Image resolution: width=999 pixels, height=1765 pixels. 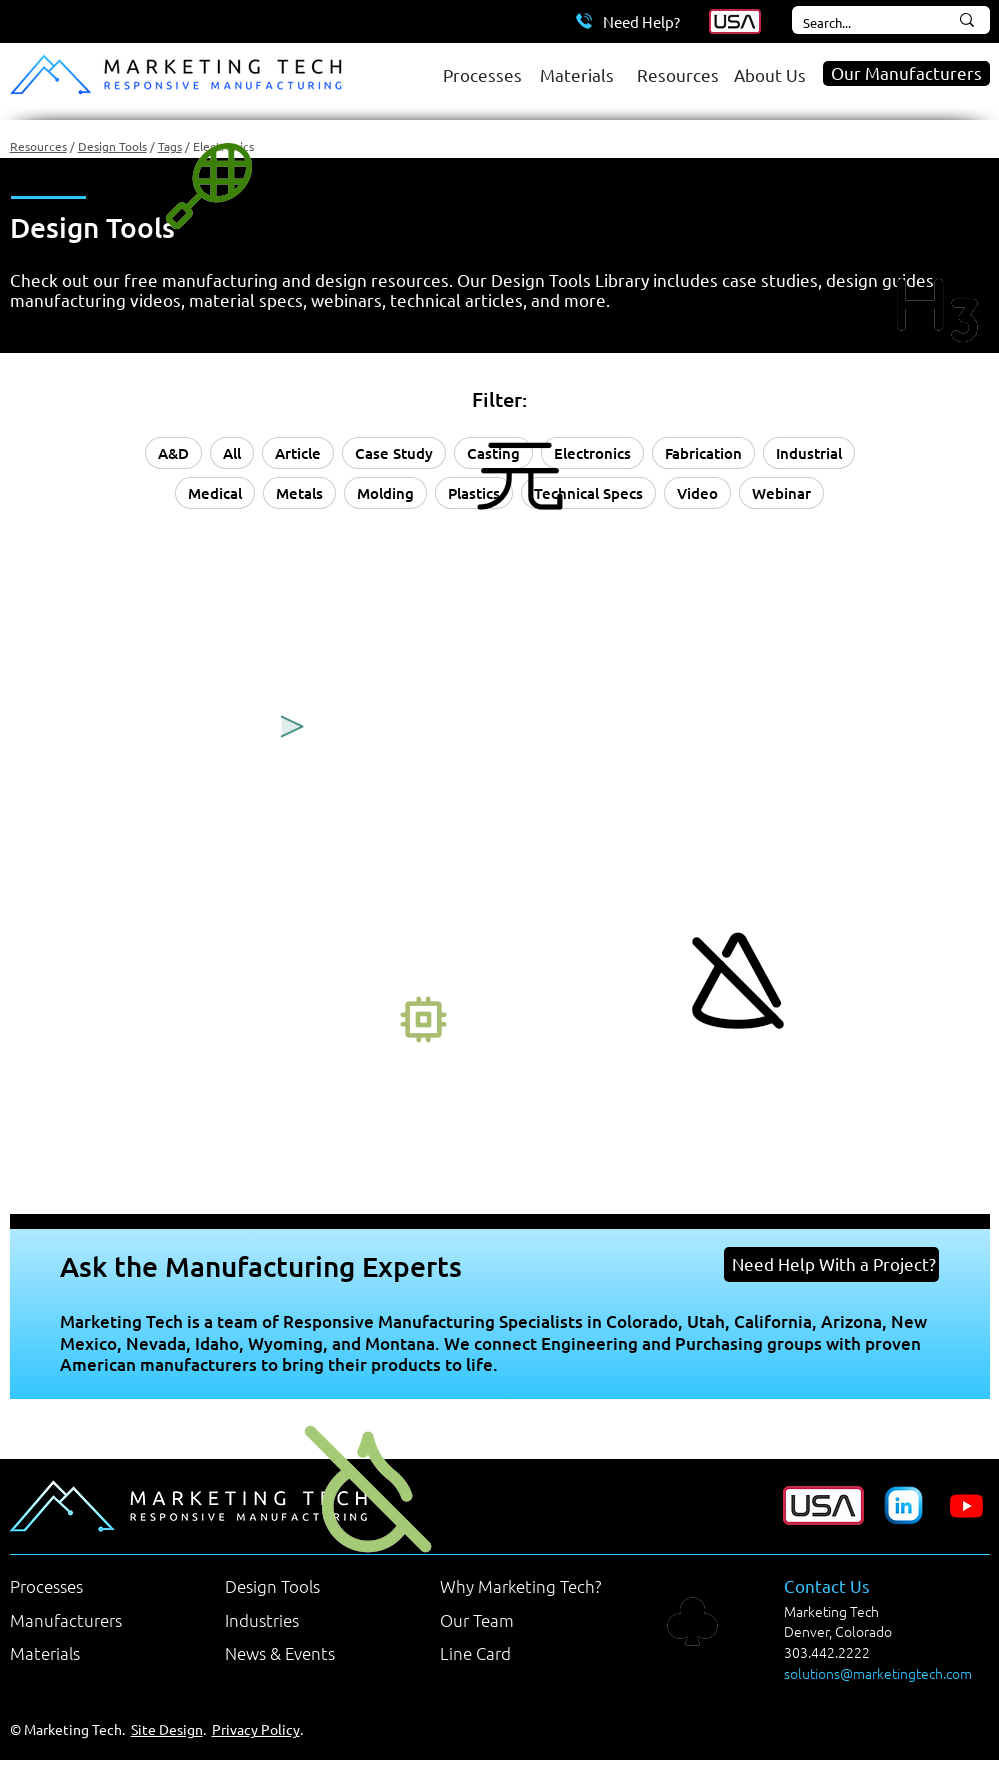 What do you see at coordinates (207, 187) in the screenshot?
I see `access tennis or racquet sports activities` at bounding box center [207, 187].